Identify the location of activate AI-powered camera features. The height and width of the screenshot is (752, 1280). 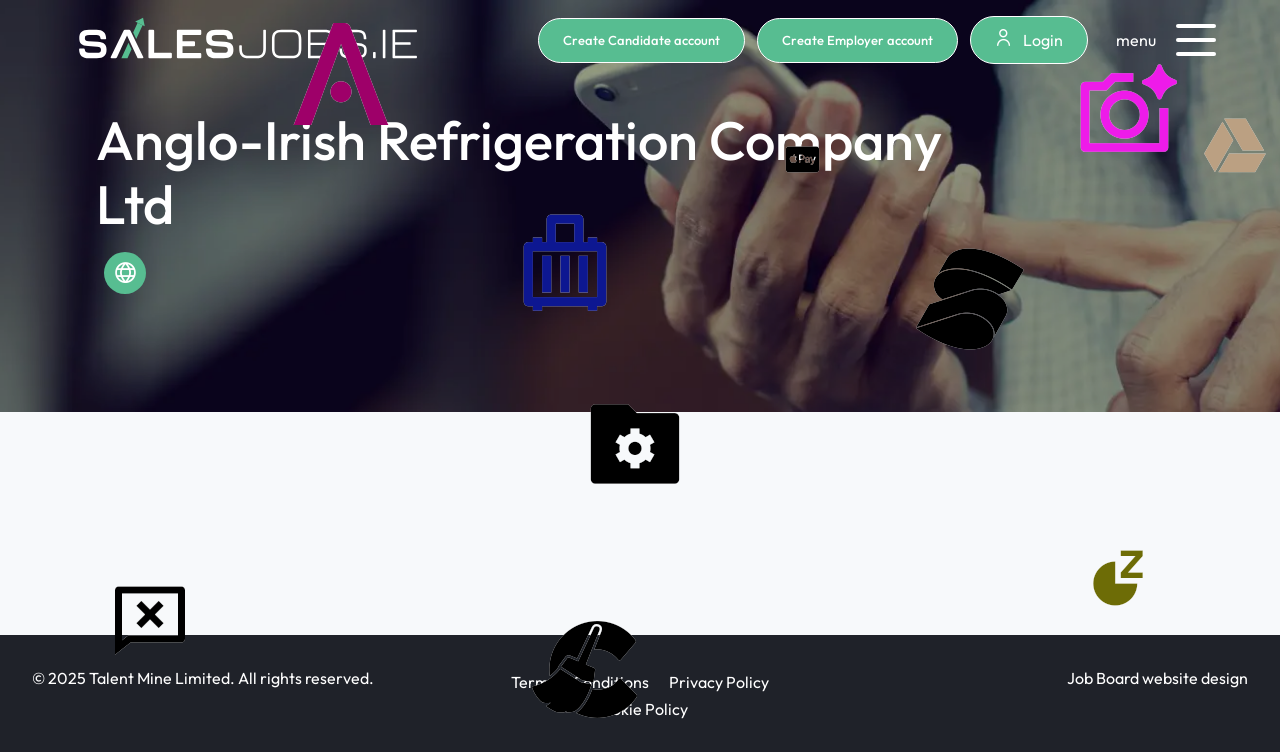
(1124, 112).